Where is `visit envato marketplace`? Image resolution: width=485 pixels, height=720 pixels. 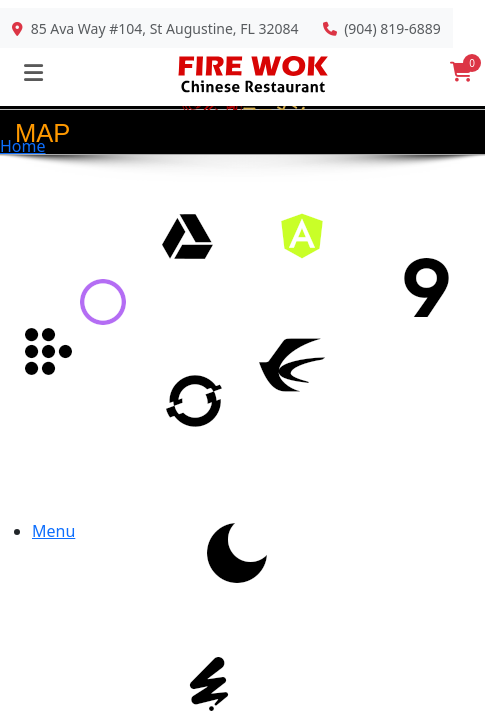 visit envato marketplace is located at coordinates (209, 684).